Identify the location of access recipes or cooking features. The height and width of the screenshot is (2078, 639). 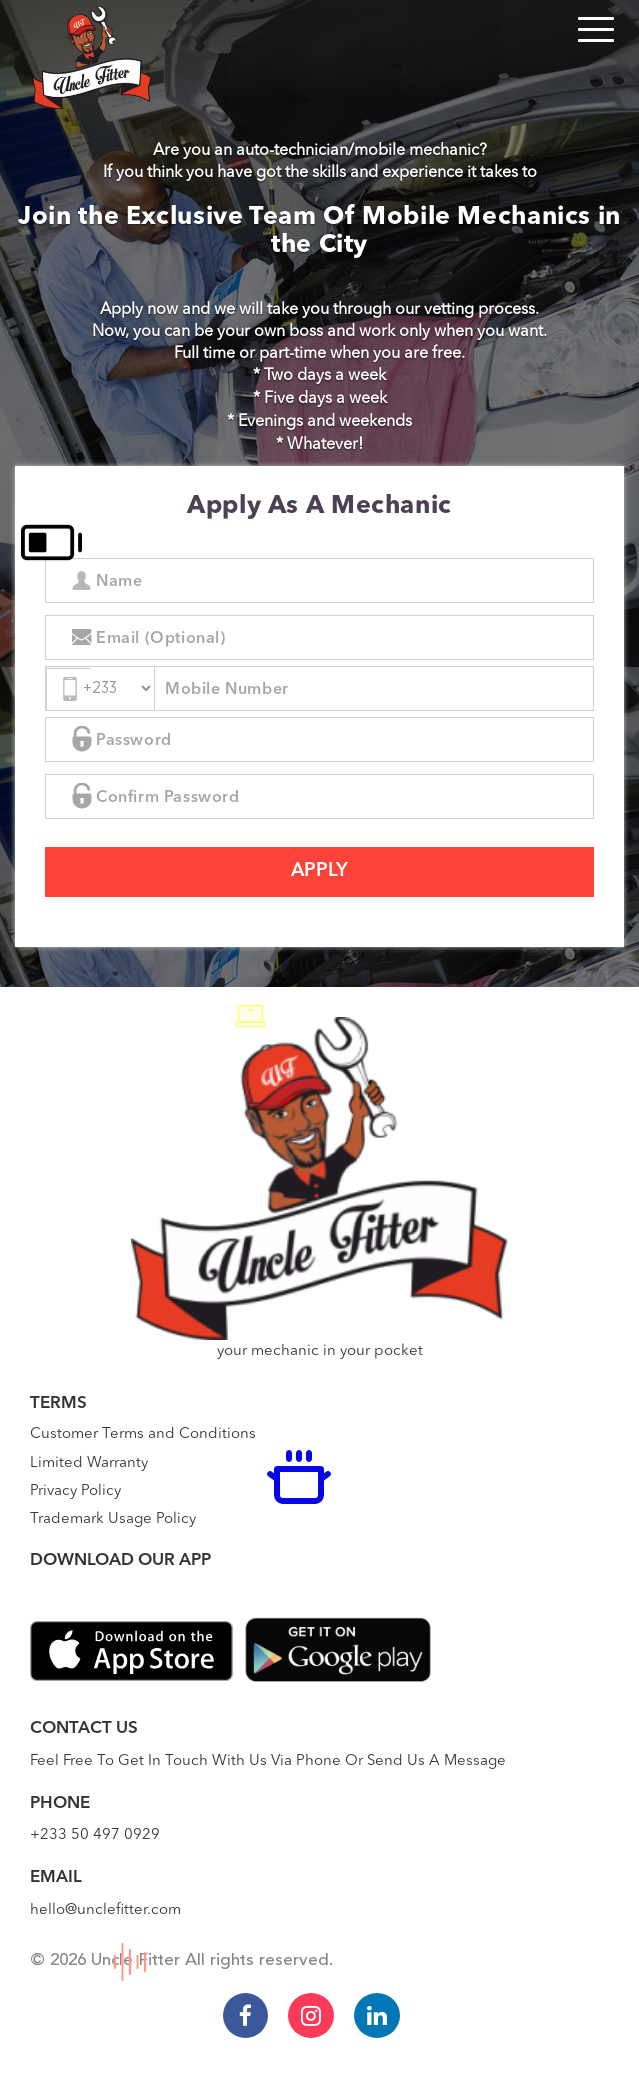
(299, 1481).